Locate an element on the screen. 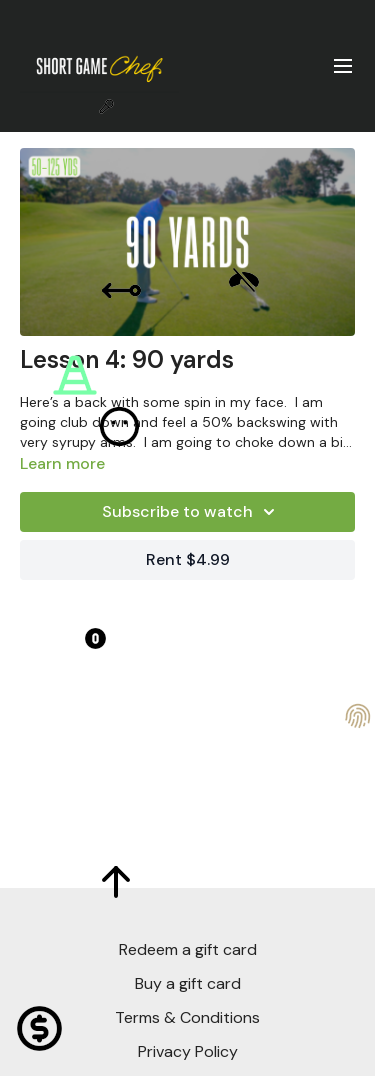 The image size is (375, 1076). indicates a neutral or undecided mood state is located at coordinates (119, 426).